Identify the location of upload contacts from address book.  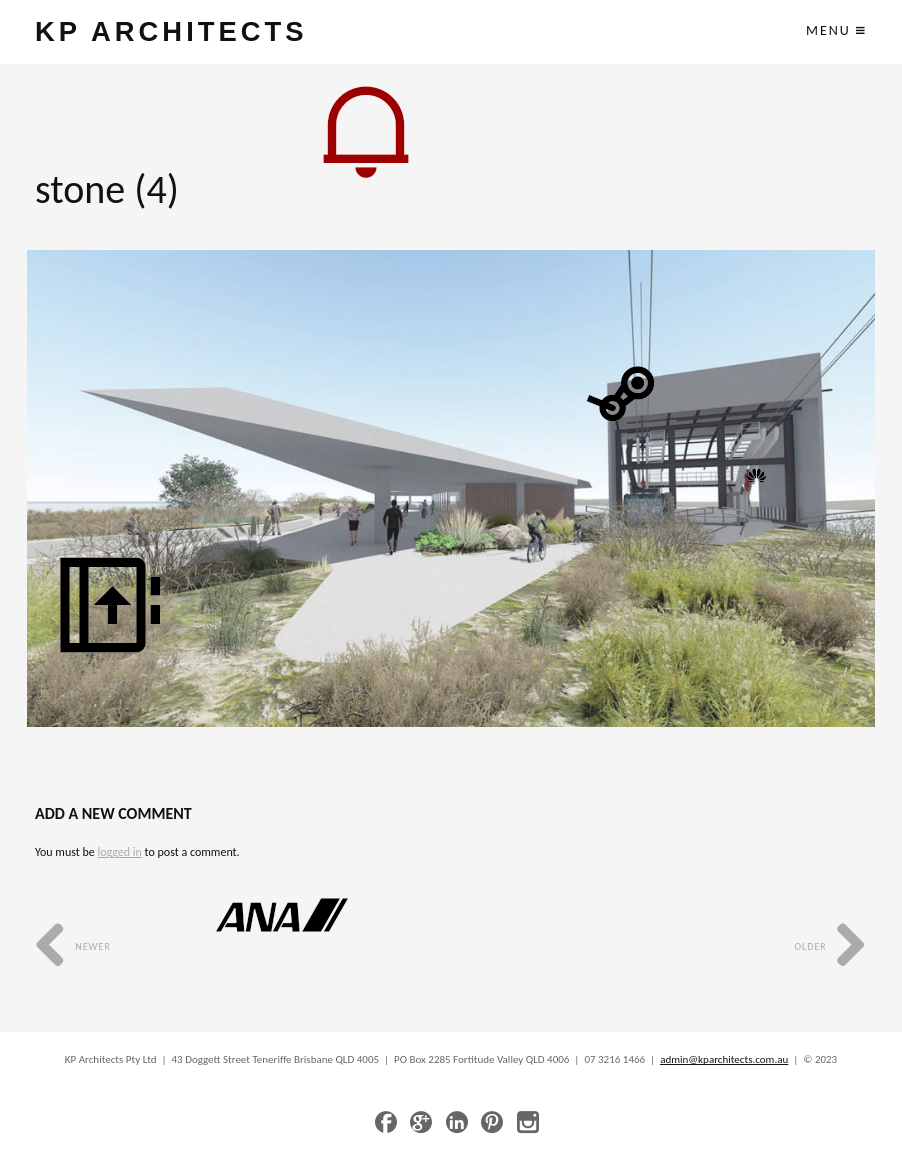
(103, 605).